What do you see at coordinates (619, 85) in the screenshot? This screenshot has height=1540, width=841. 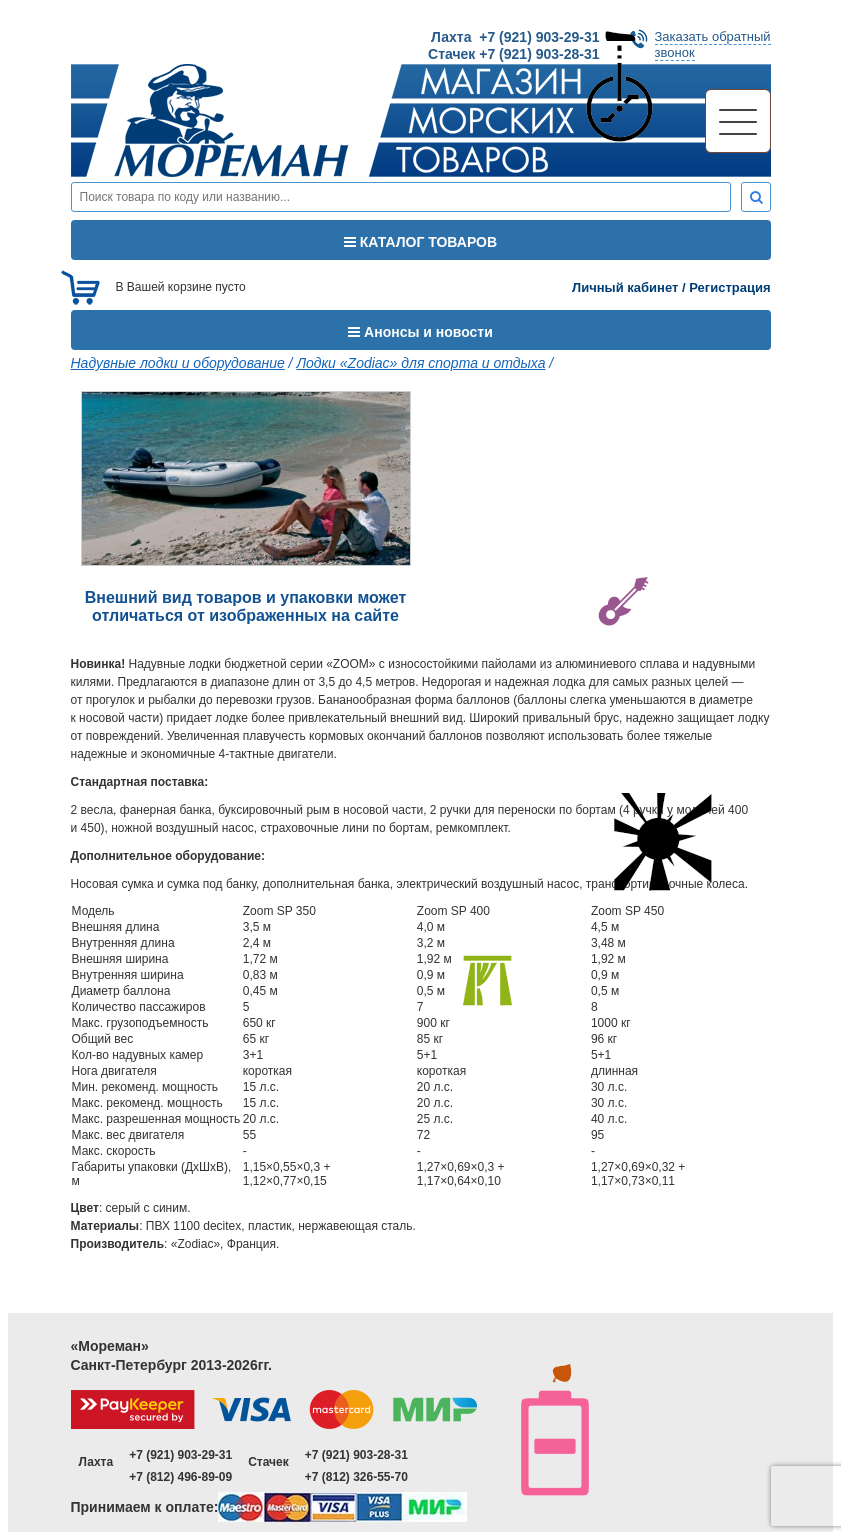 I see `select unicycle or single-wheel vehicle option` at bounding box center [619, 85].